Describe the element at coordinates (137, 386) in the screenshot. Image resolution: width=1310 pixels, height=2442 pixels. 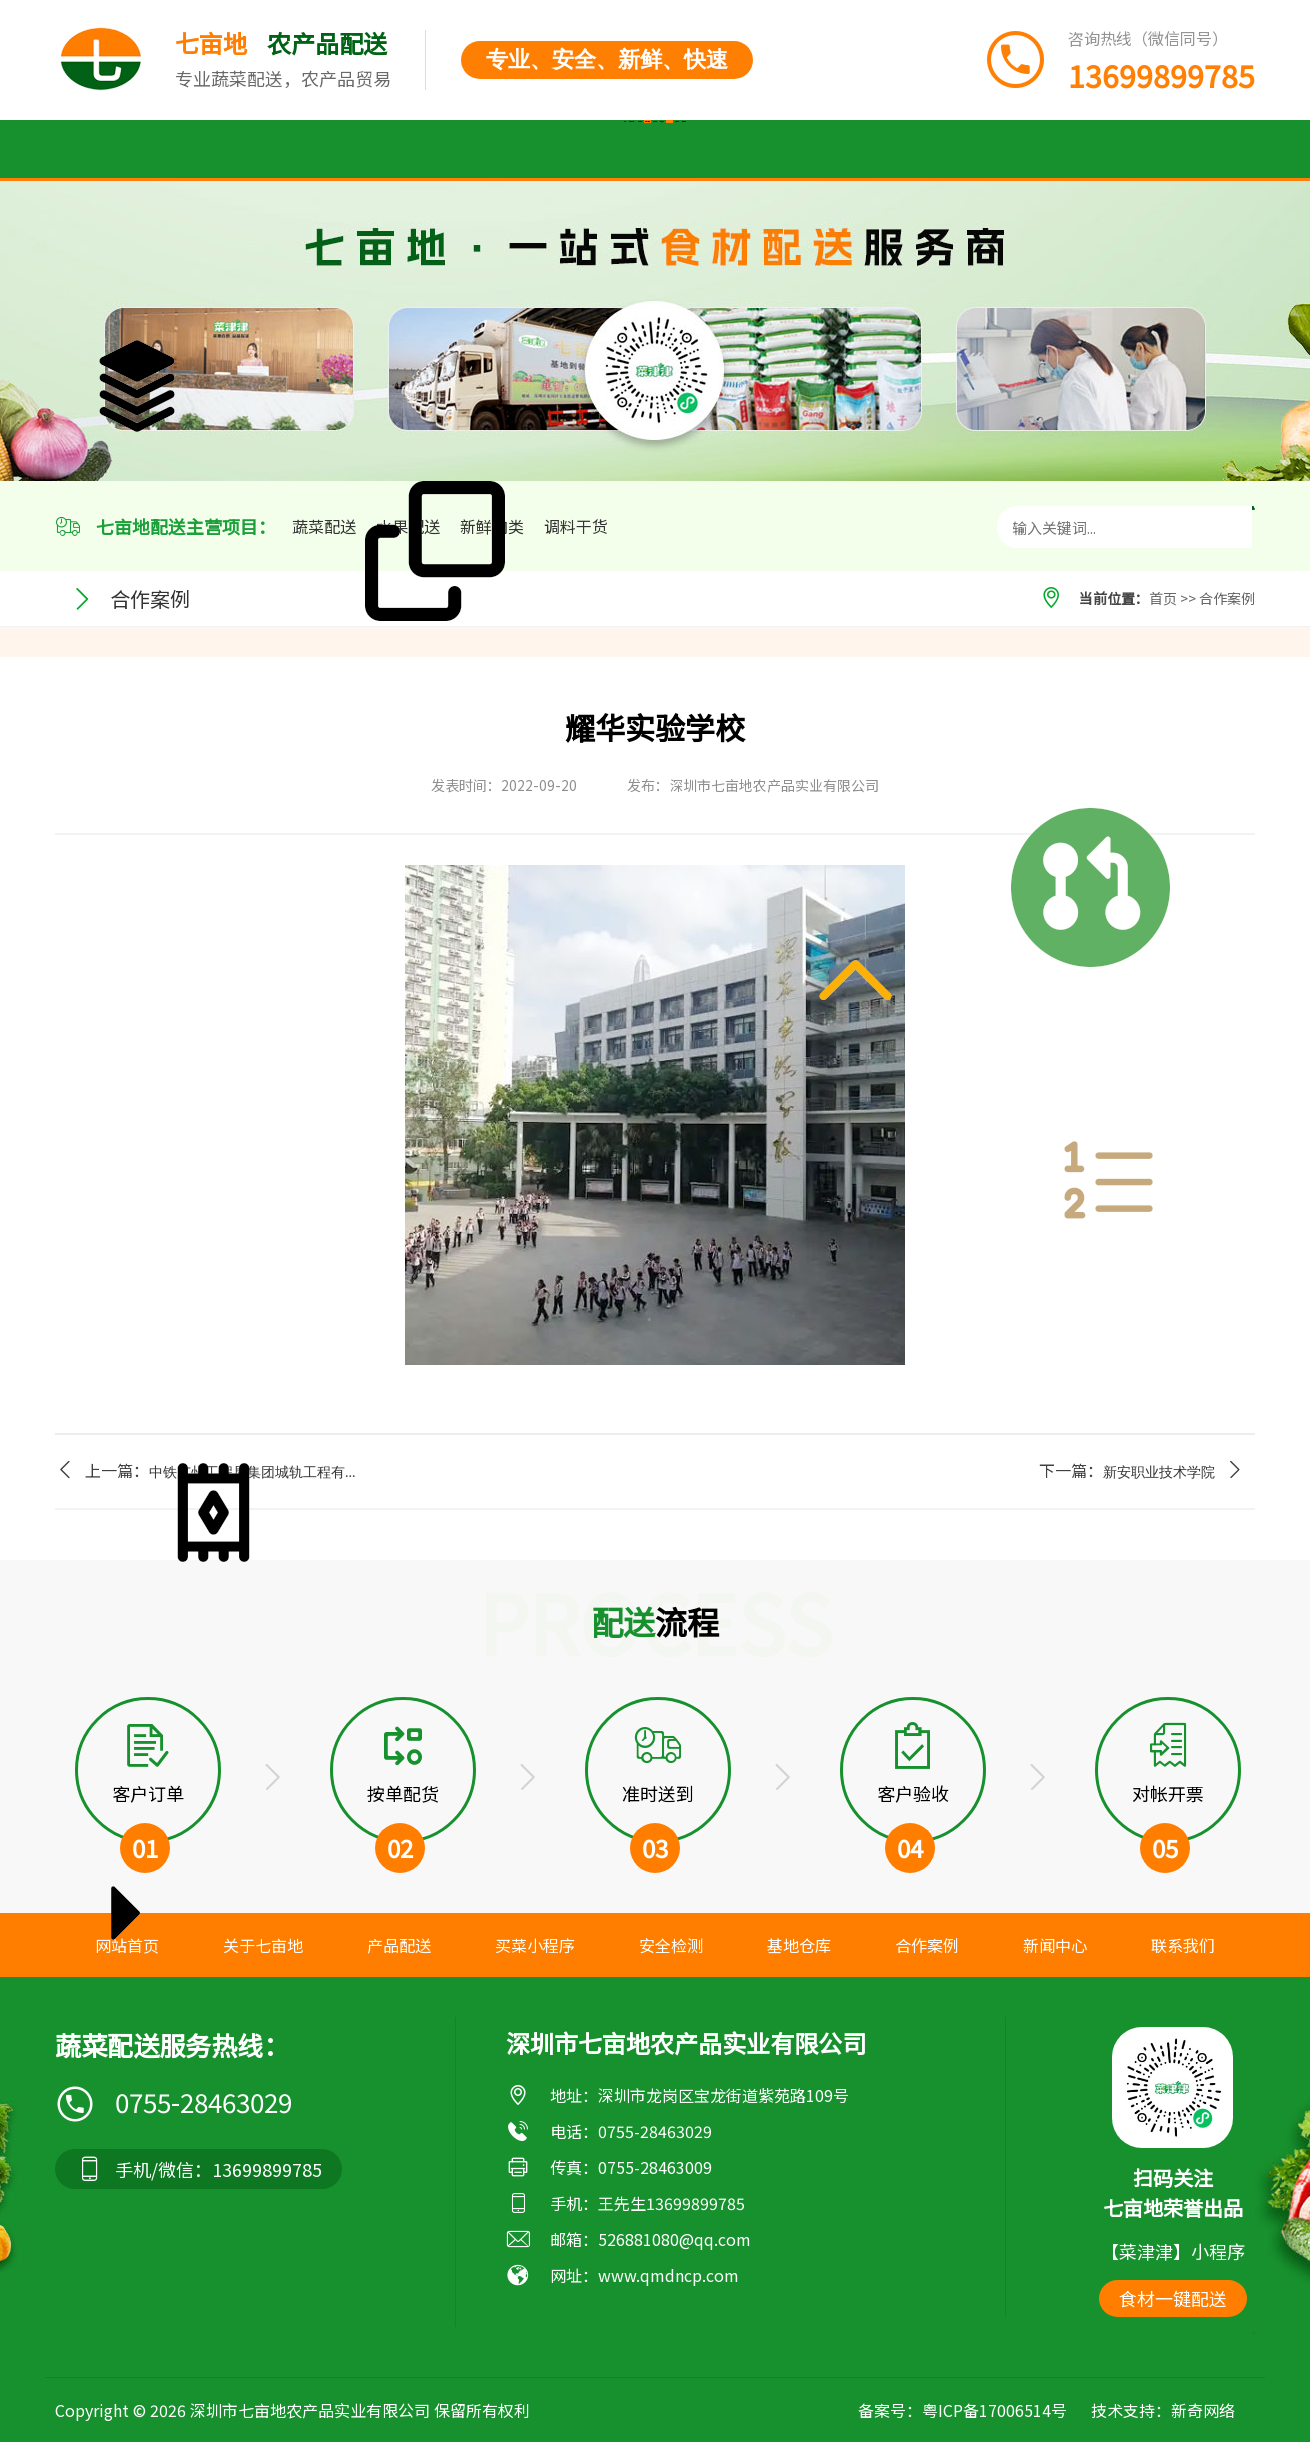
I see `view layered content or stacked items` at that location.